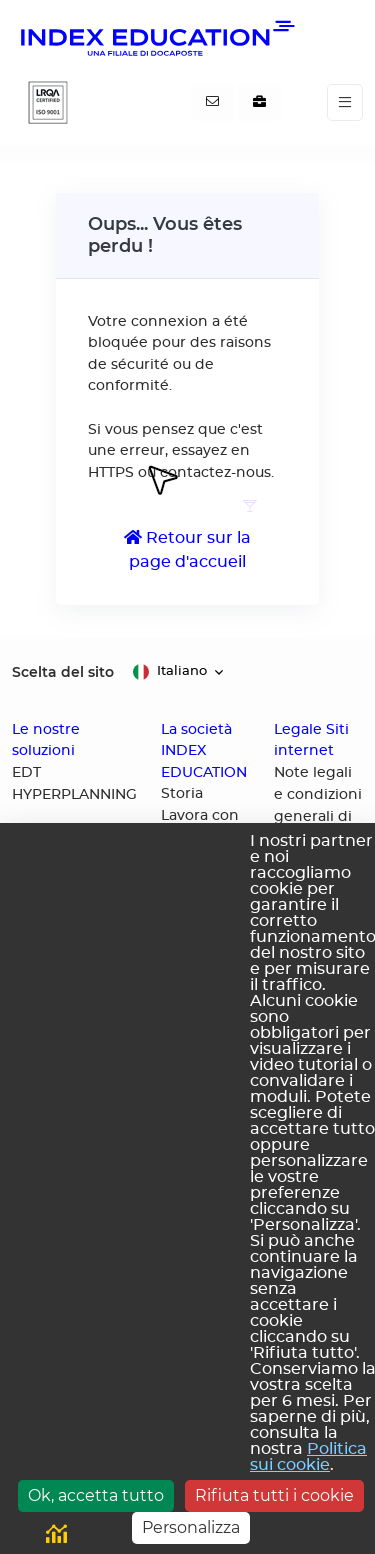 The height and width of the screenshot is (1554, 375). I want to click on tap to navigate to a destination, so click(161, 478).